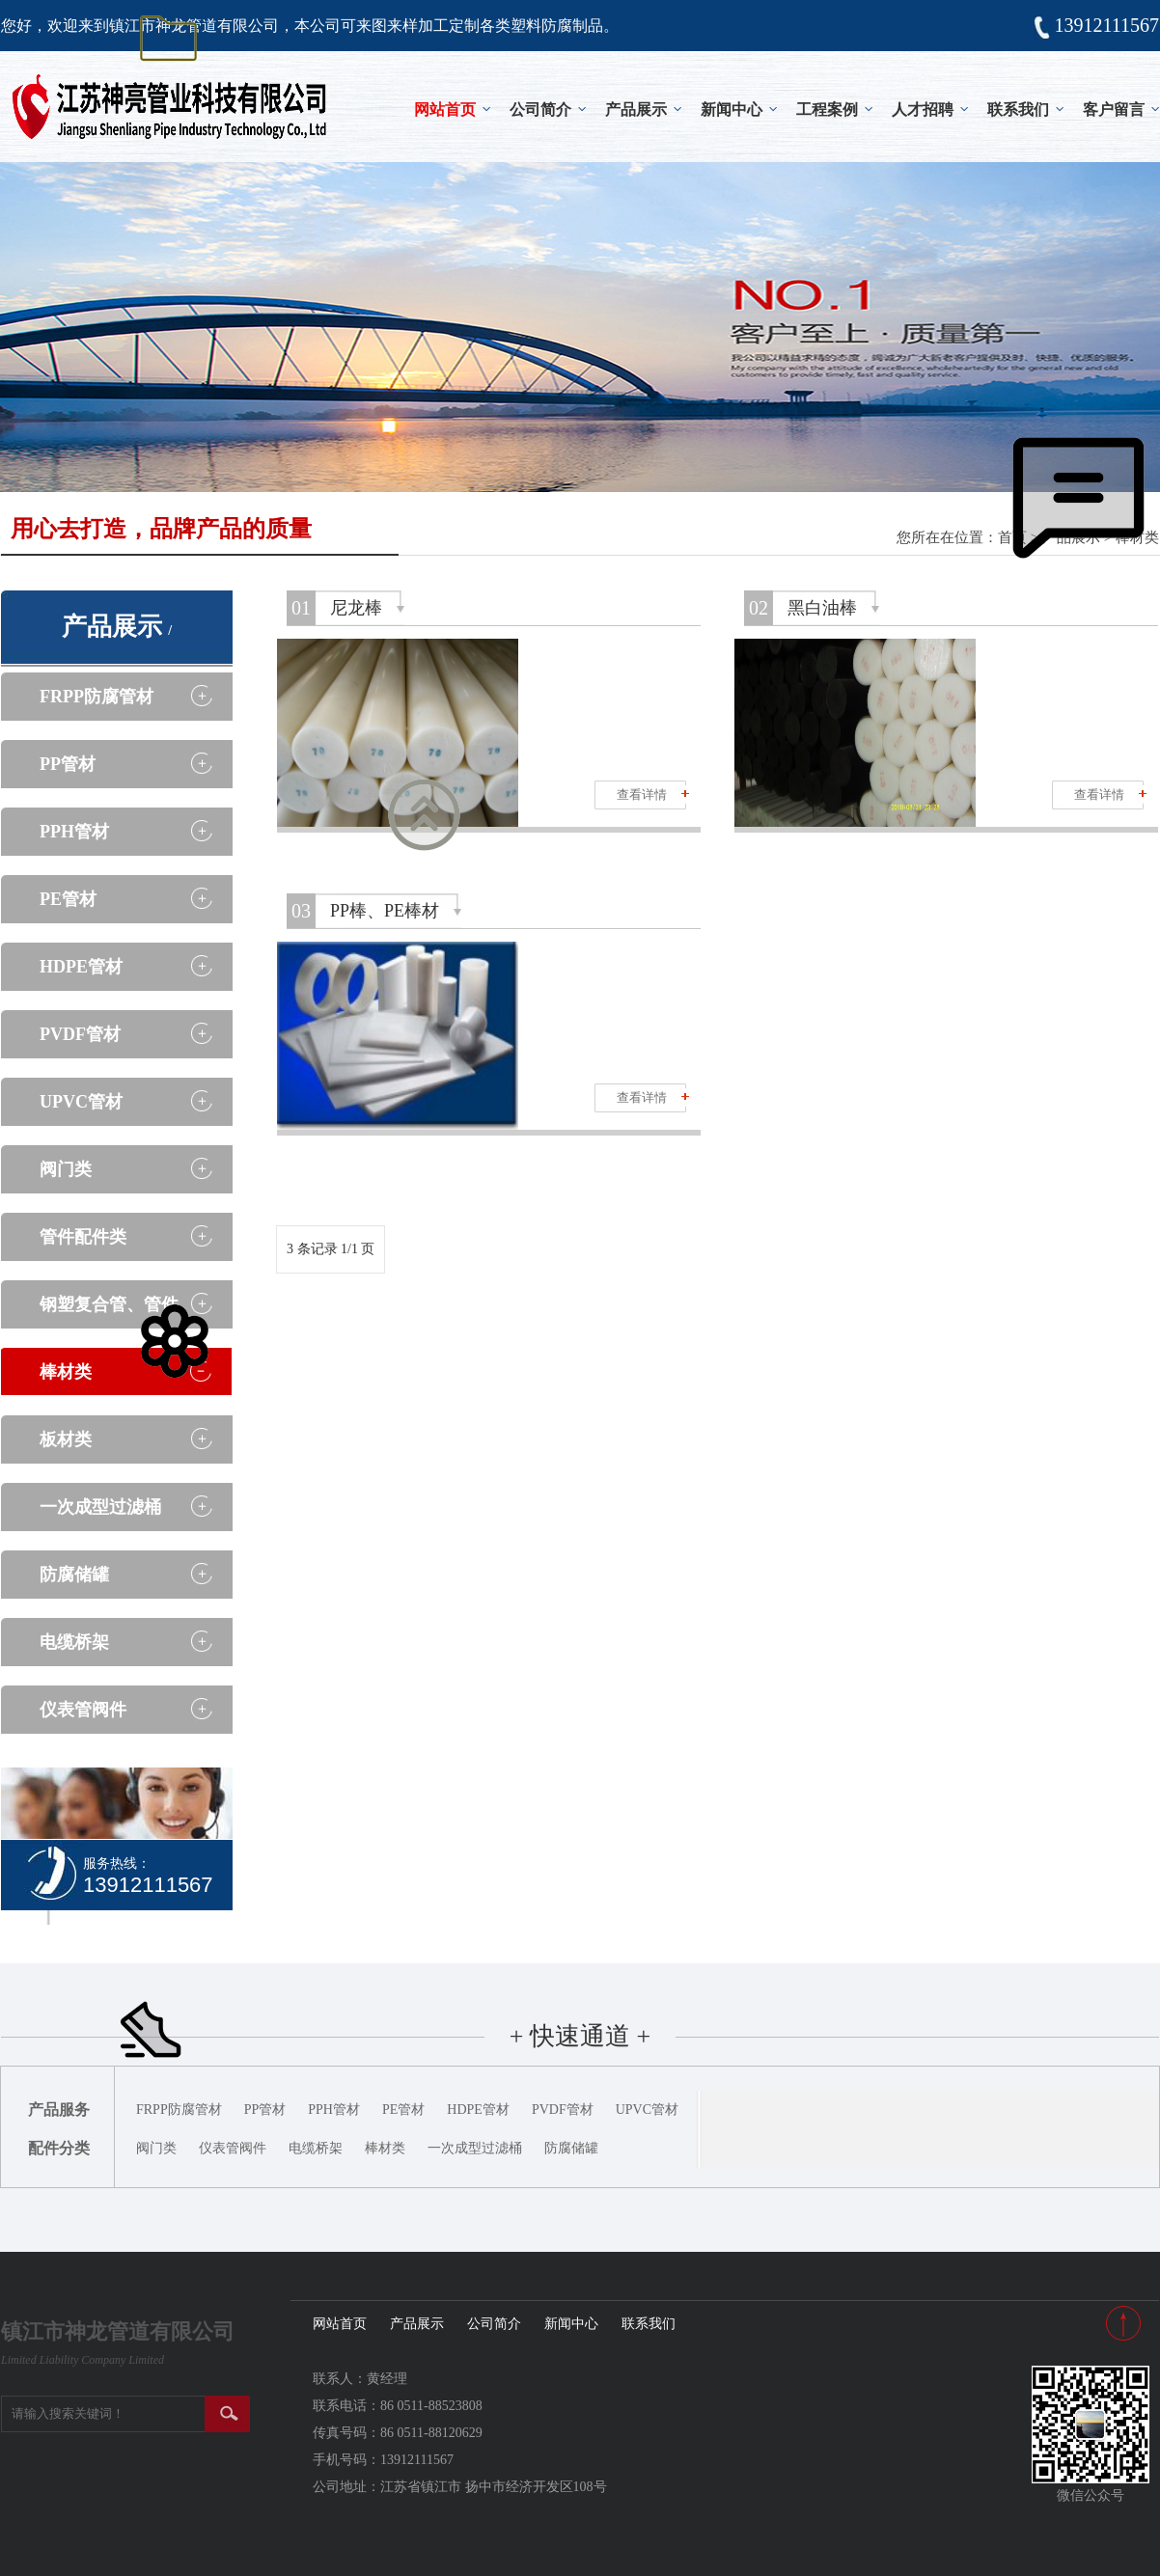  Describe the element at coordinates (150, 2033) in the screenshot. I see `start a run or workout activity` at that location.